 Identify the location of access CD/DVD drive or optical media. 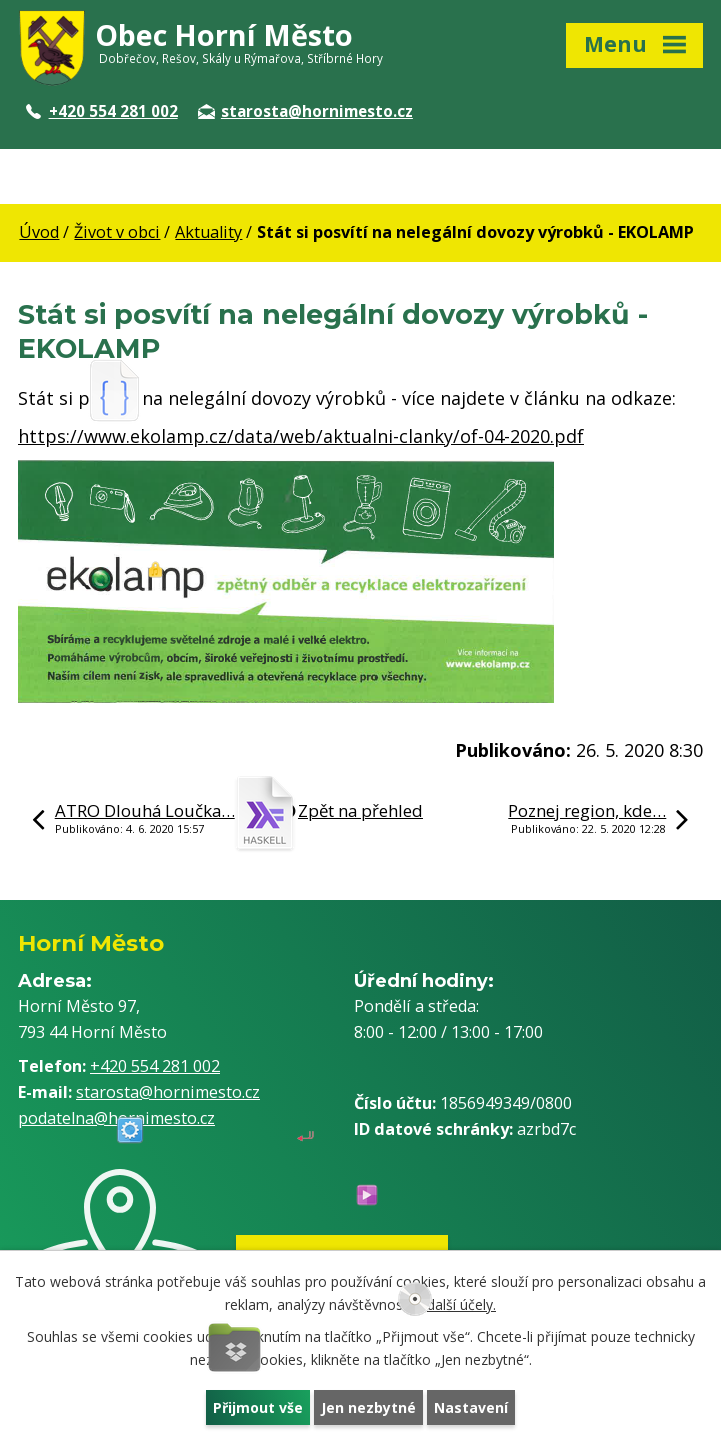
(415, 1299).